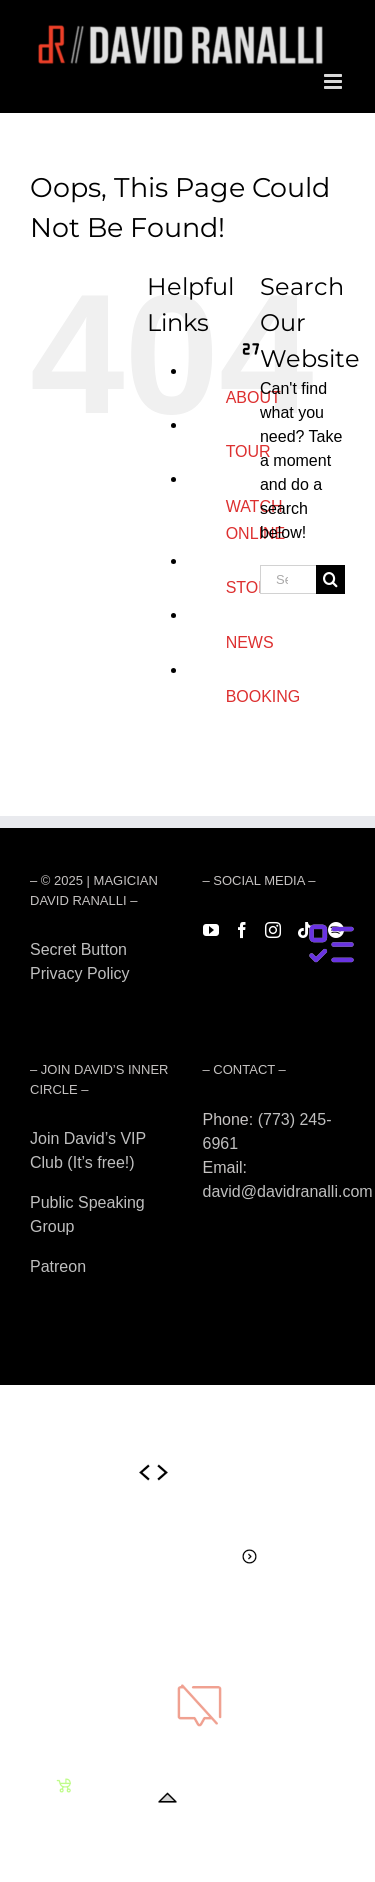 The height and width of the screenshot is (1882, 375). I want to click on go to next item or step, so click(249, 1556).